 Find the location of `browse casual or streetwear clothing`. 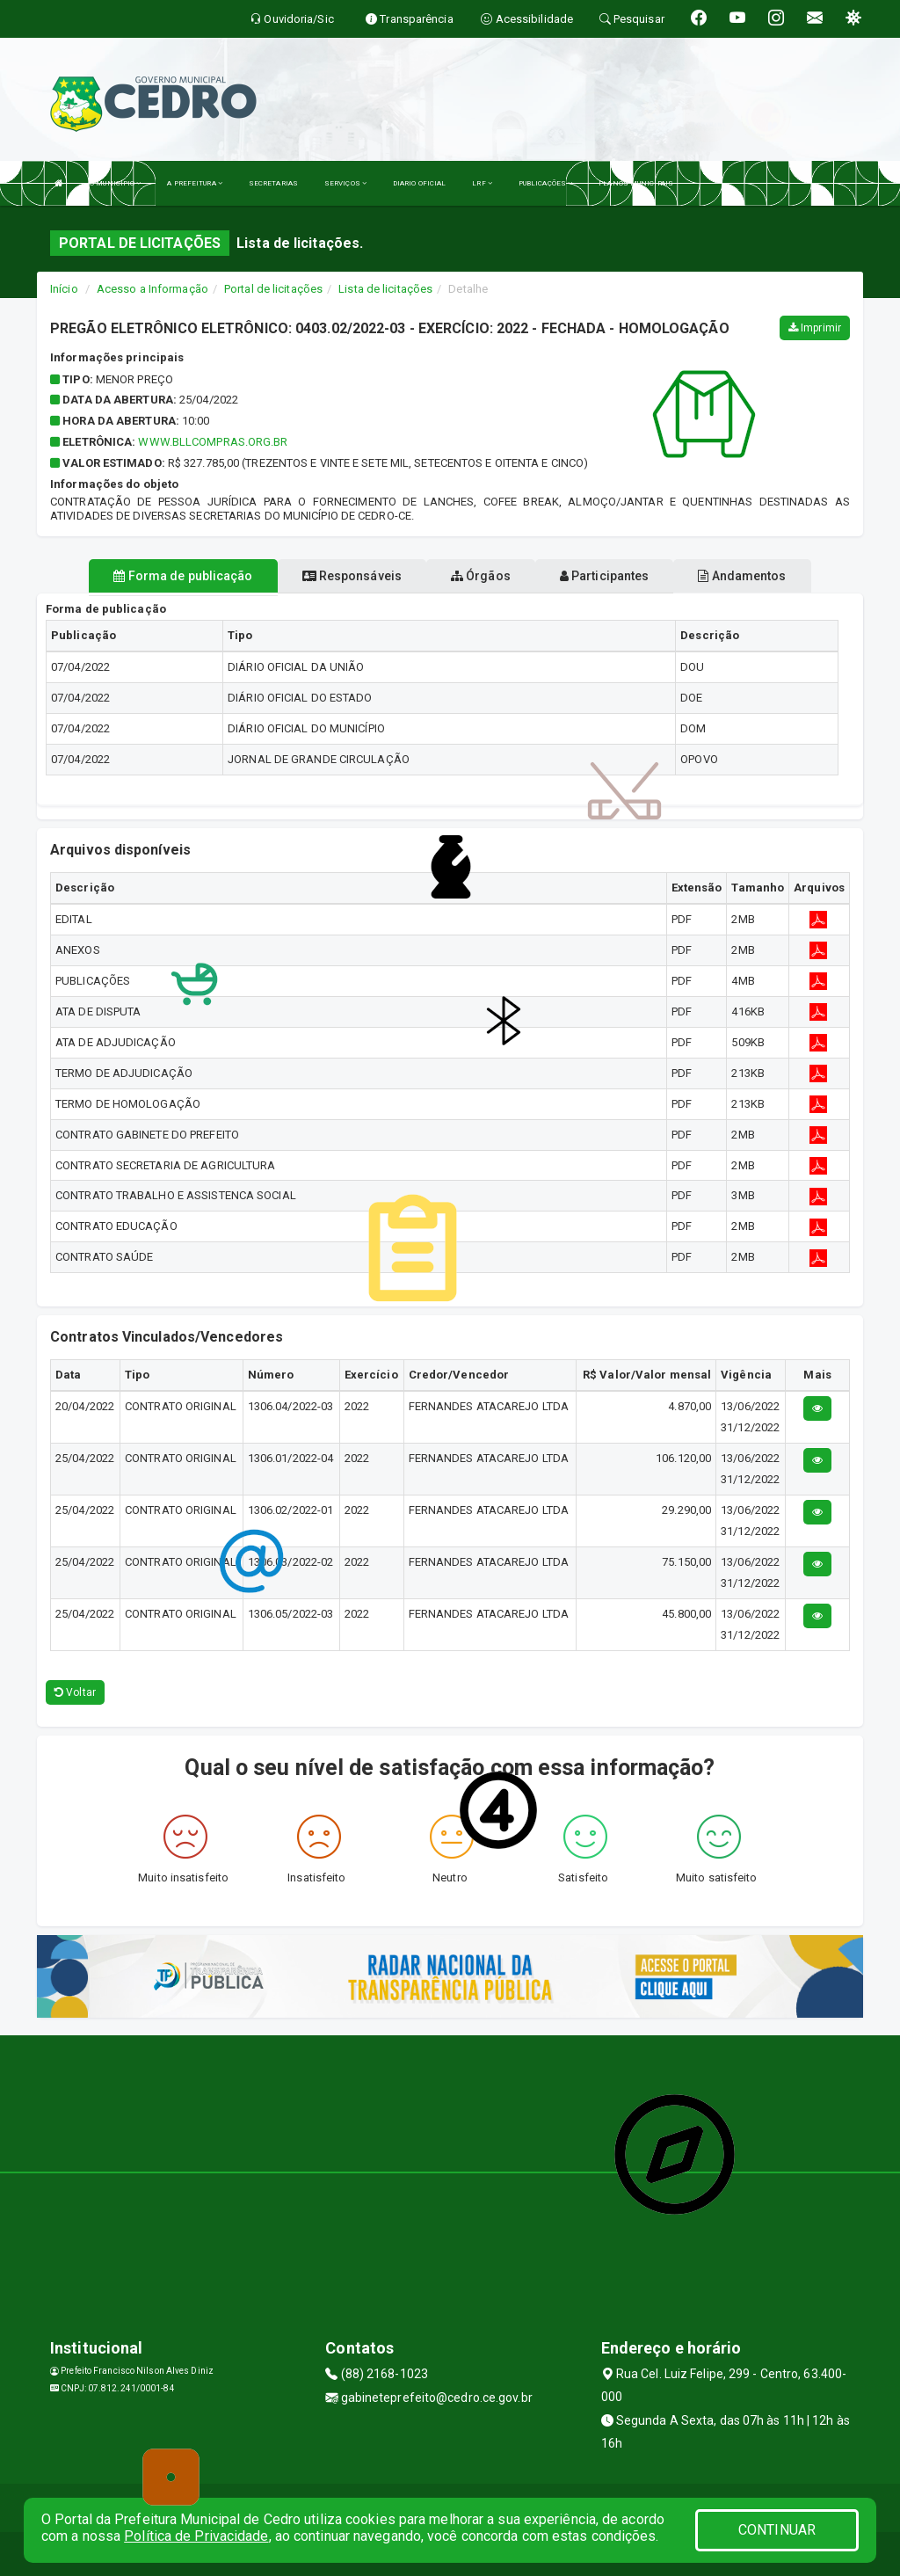

browse casual or streetwear clothing is located at coordinates (704, 414).